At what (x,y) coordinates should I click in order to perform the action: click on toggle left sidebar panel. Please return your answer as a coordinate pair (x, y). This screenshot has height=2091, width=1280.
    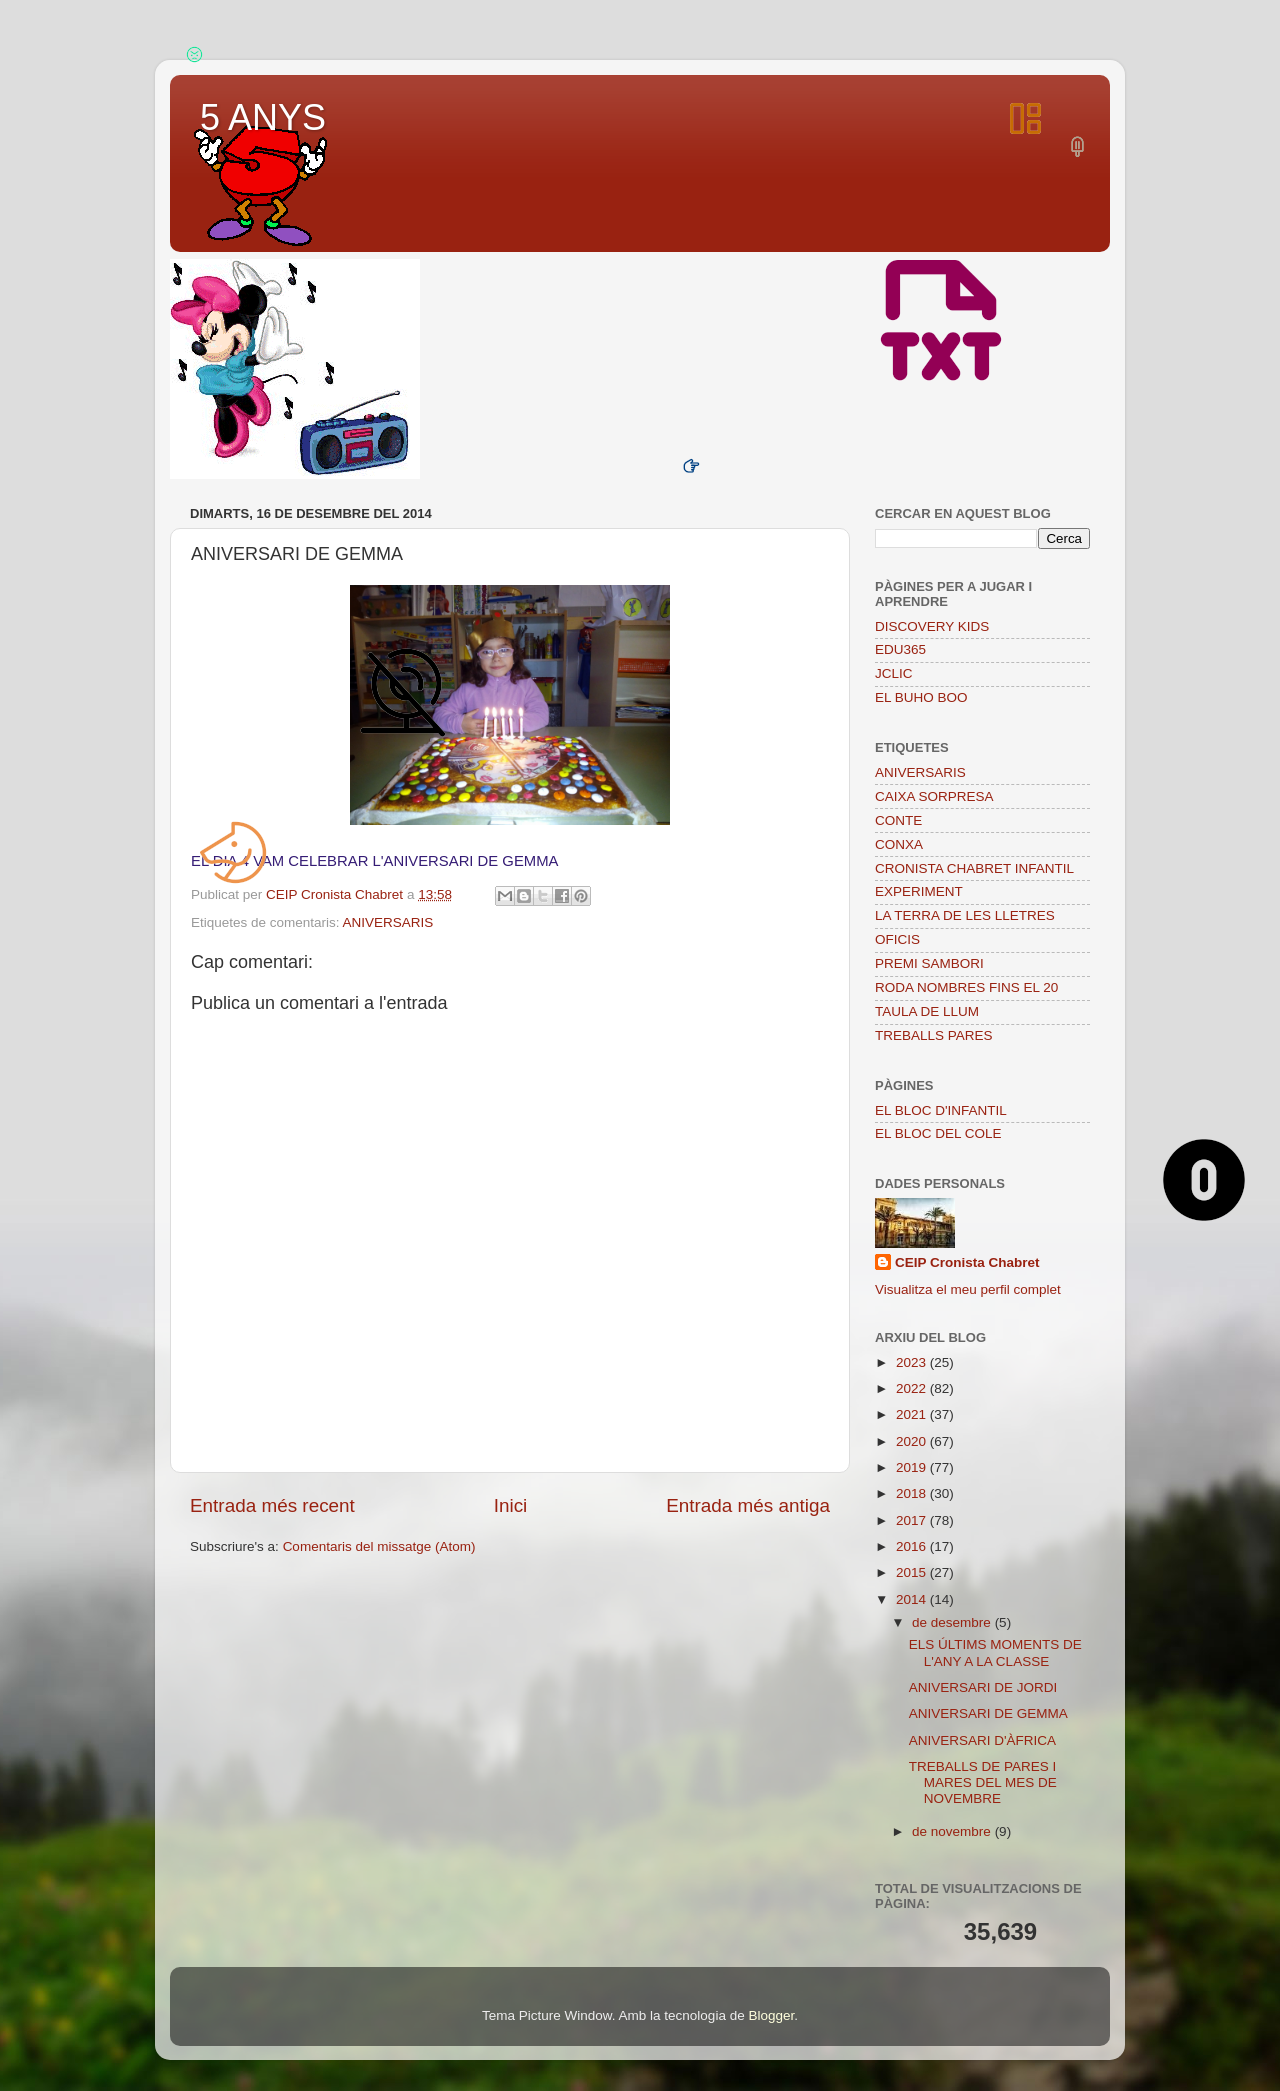
    Looking at the image, I should click on (1025, 118).